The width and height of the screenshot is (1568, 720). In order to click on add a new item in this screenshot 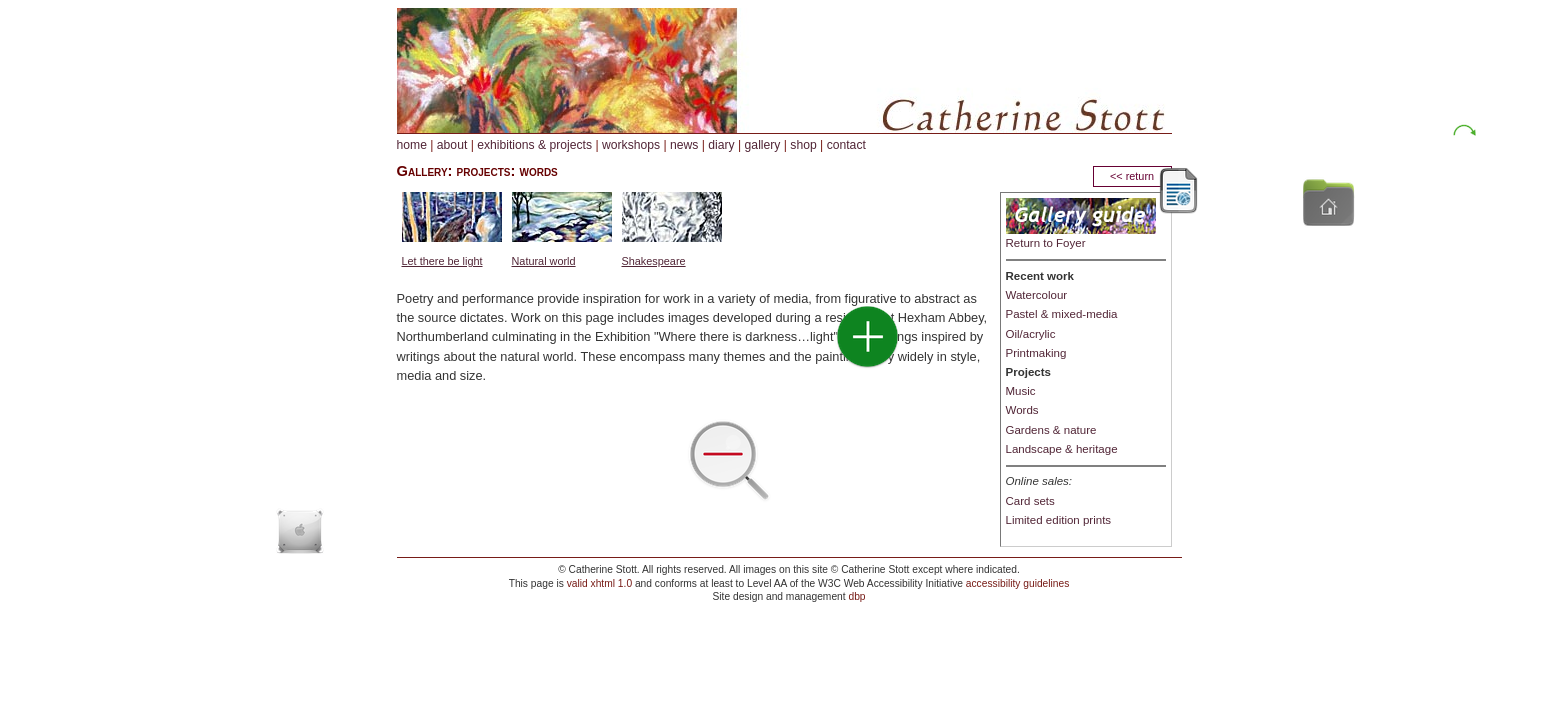, I will do `click(867, 336)`.